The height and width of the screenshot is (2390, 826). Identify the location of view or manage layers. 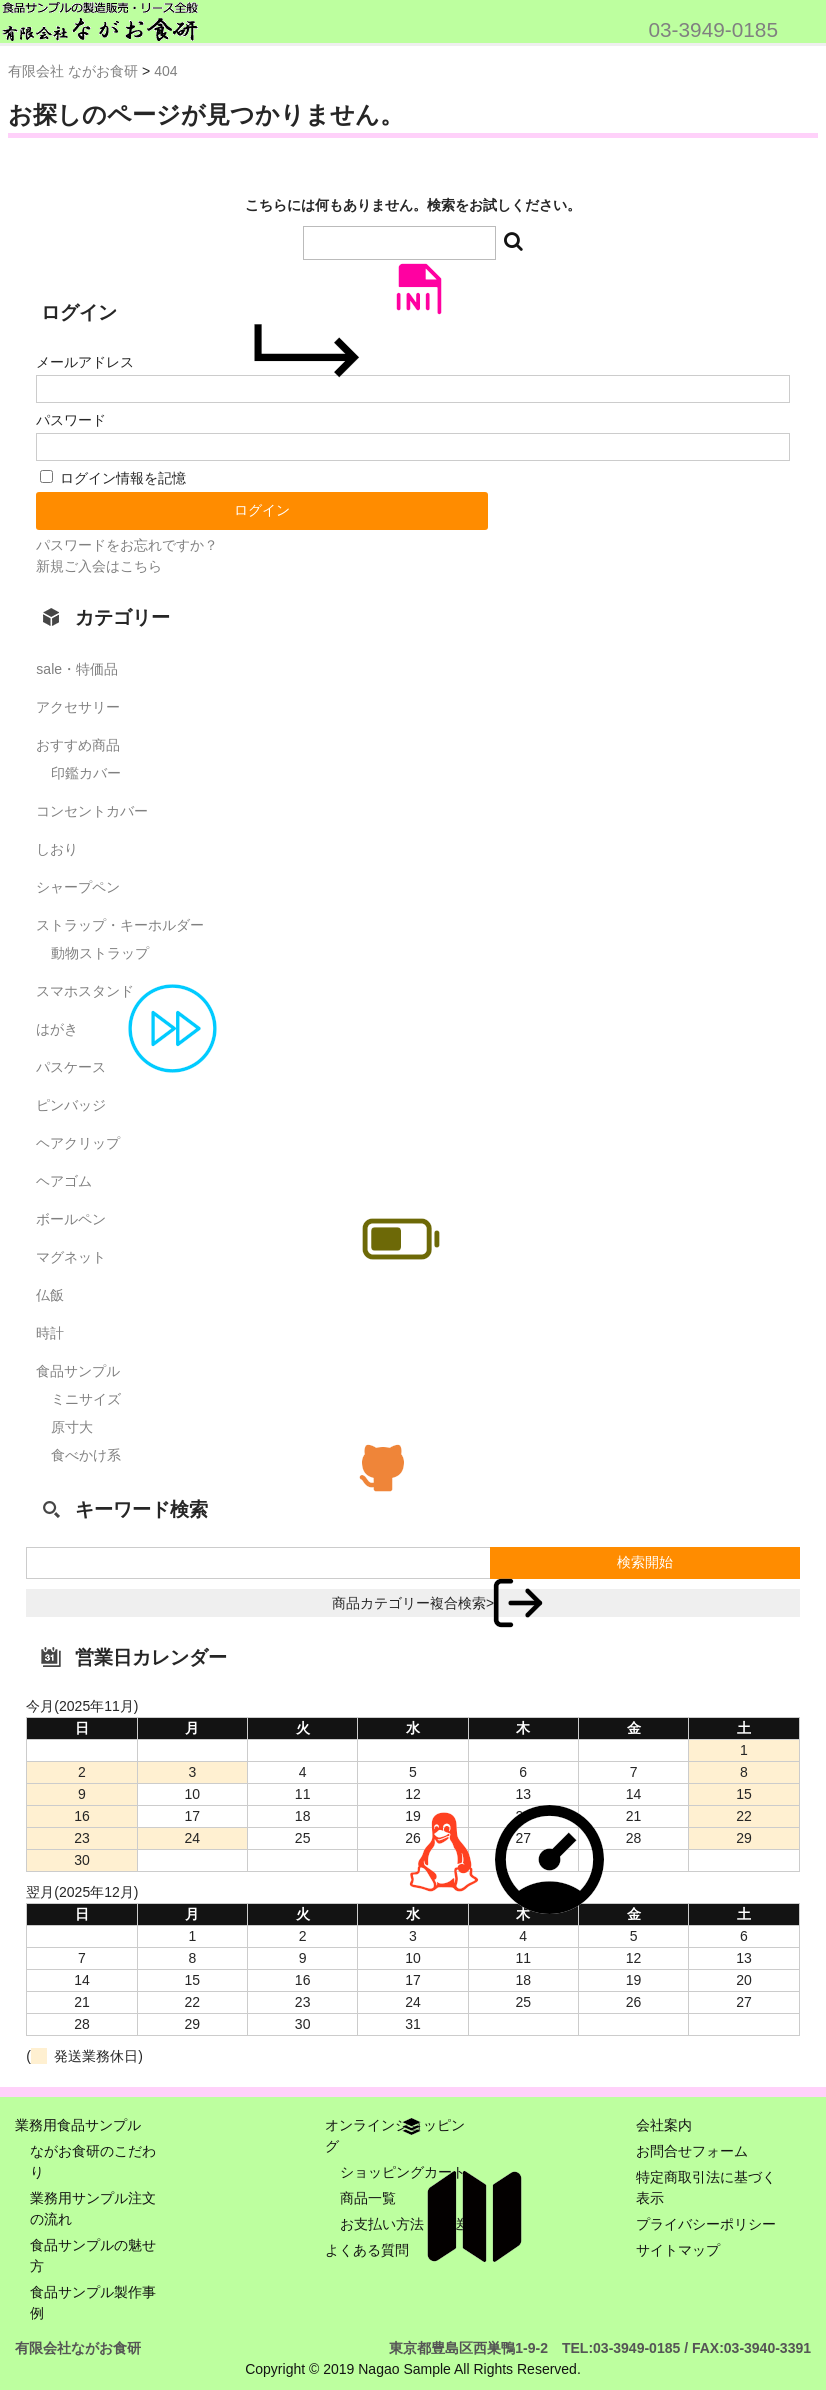
(411, 2126).